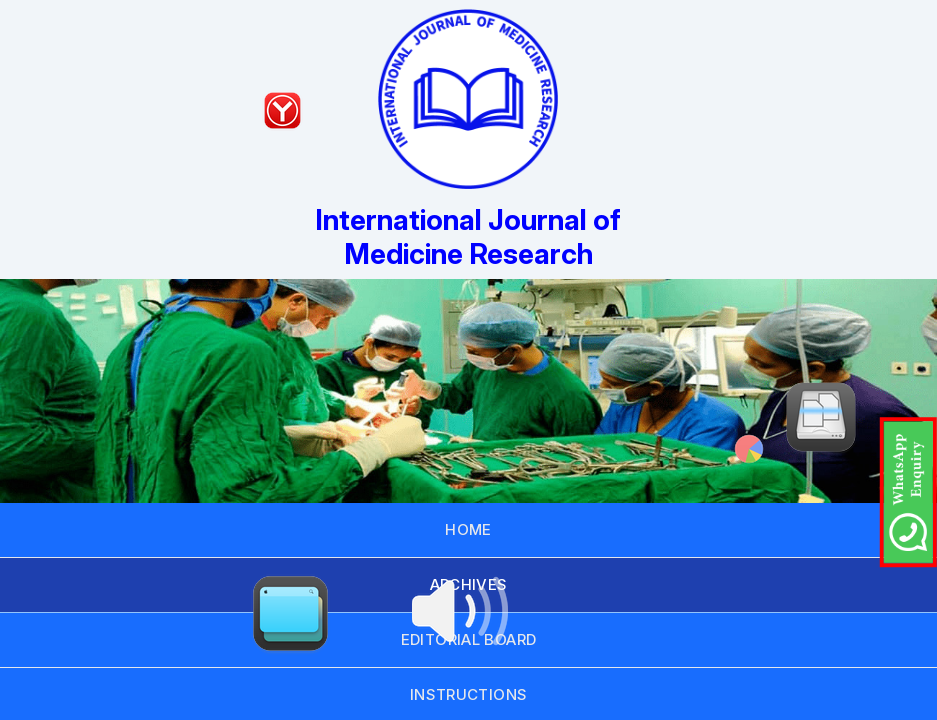 The width and height of the screenshot is (937, 720). Describe the element at coordinates (282, 110) in the screenshot. I see `open the Yandex app` at that location.